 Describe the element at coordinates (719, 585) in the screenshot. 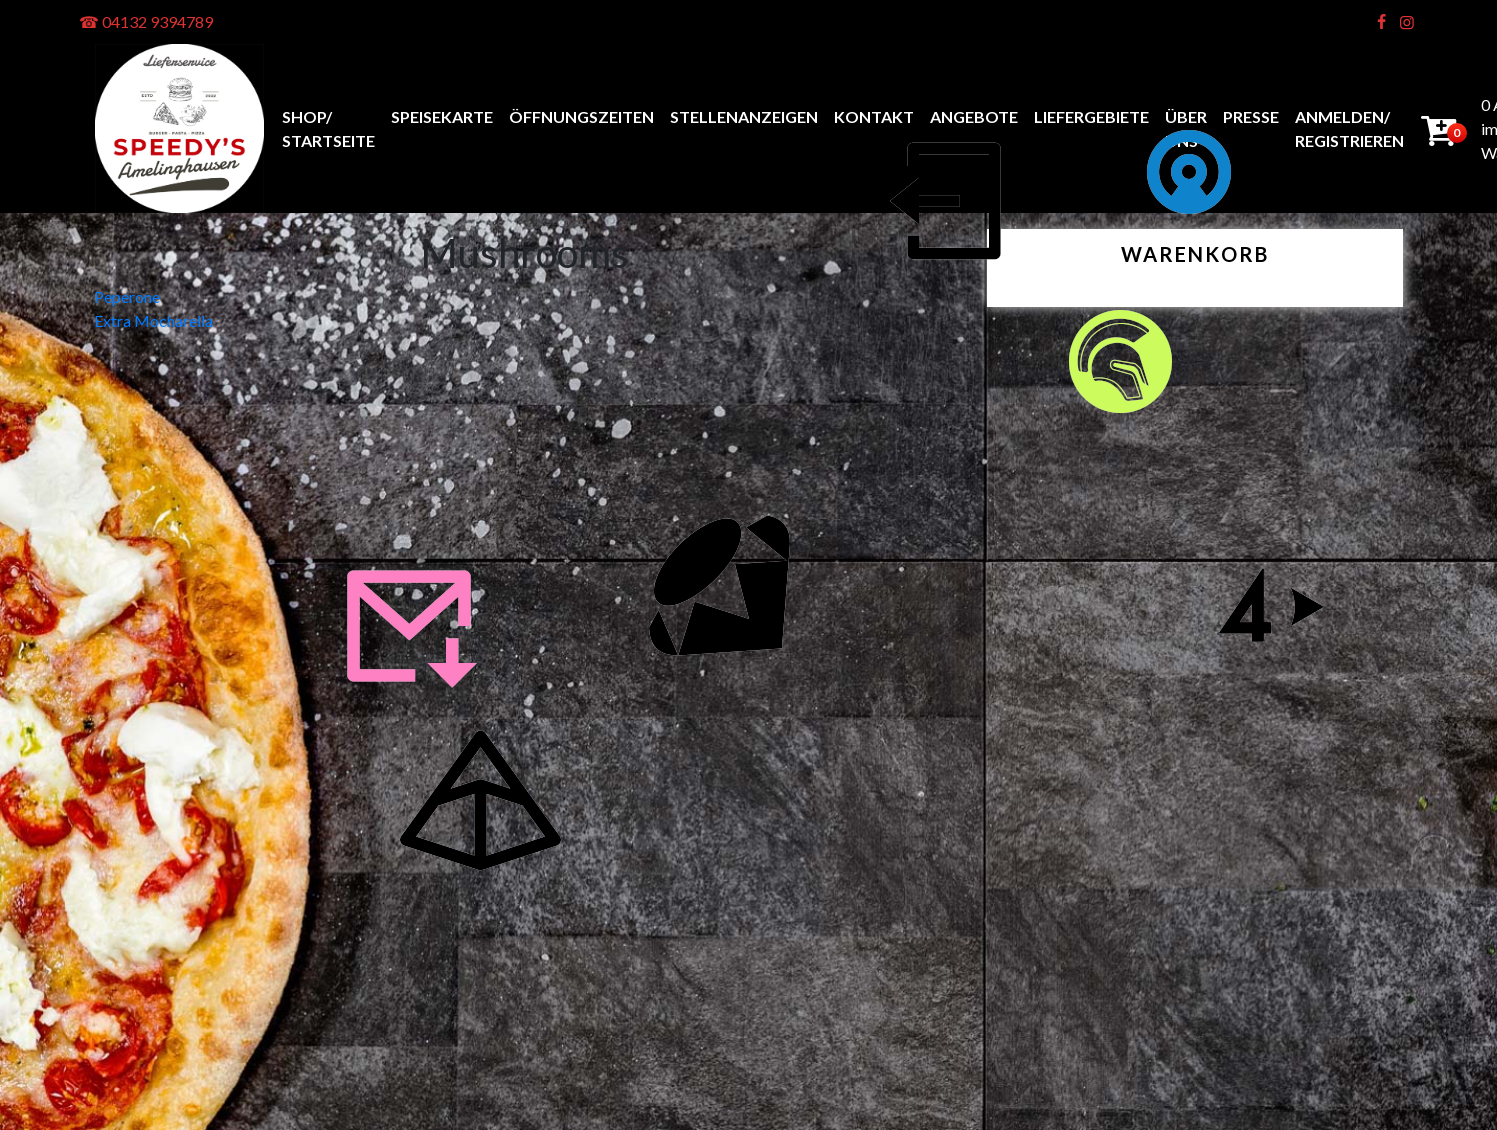

I see `ruby programming language logo` at that location.